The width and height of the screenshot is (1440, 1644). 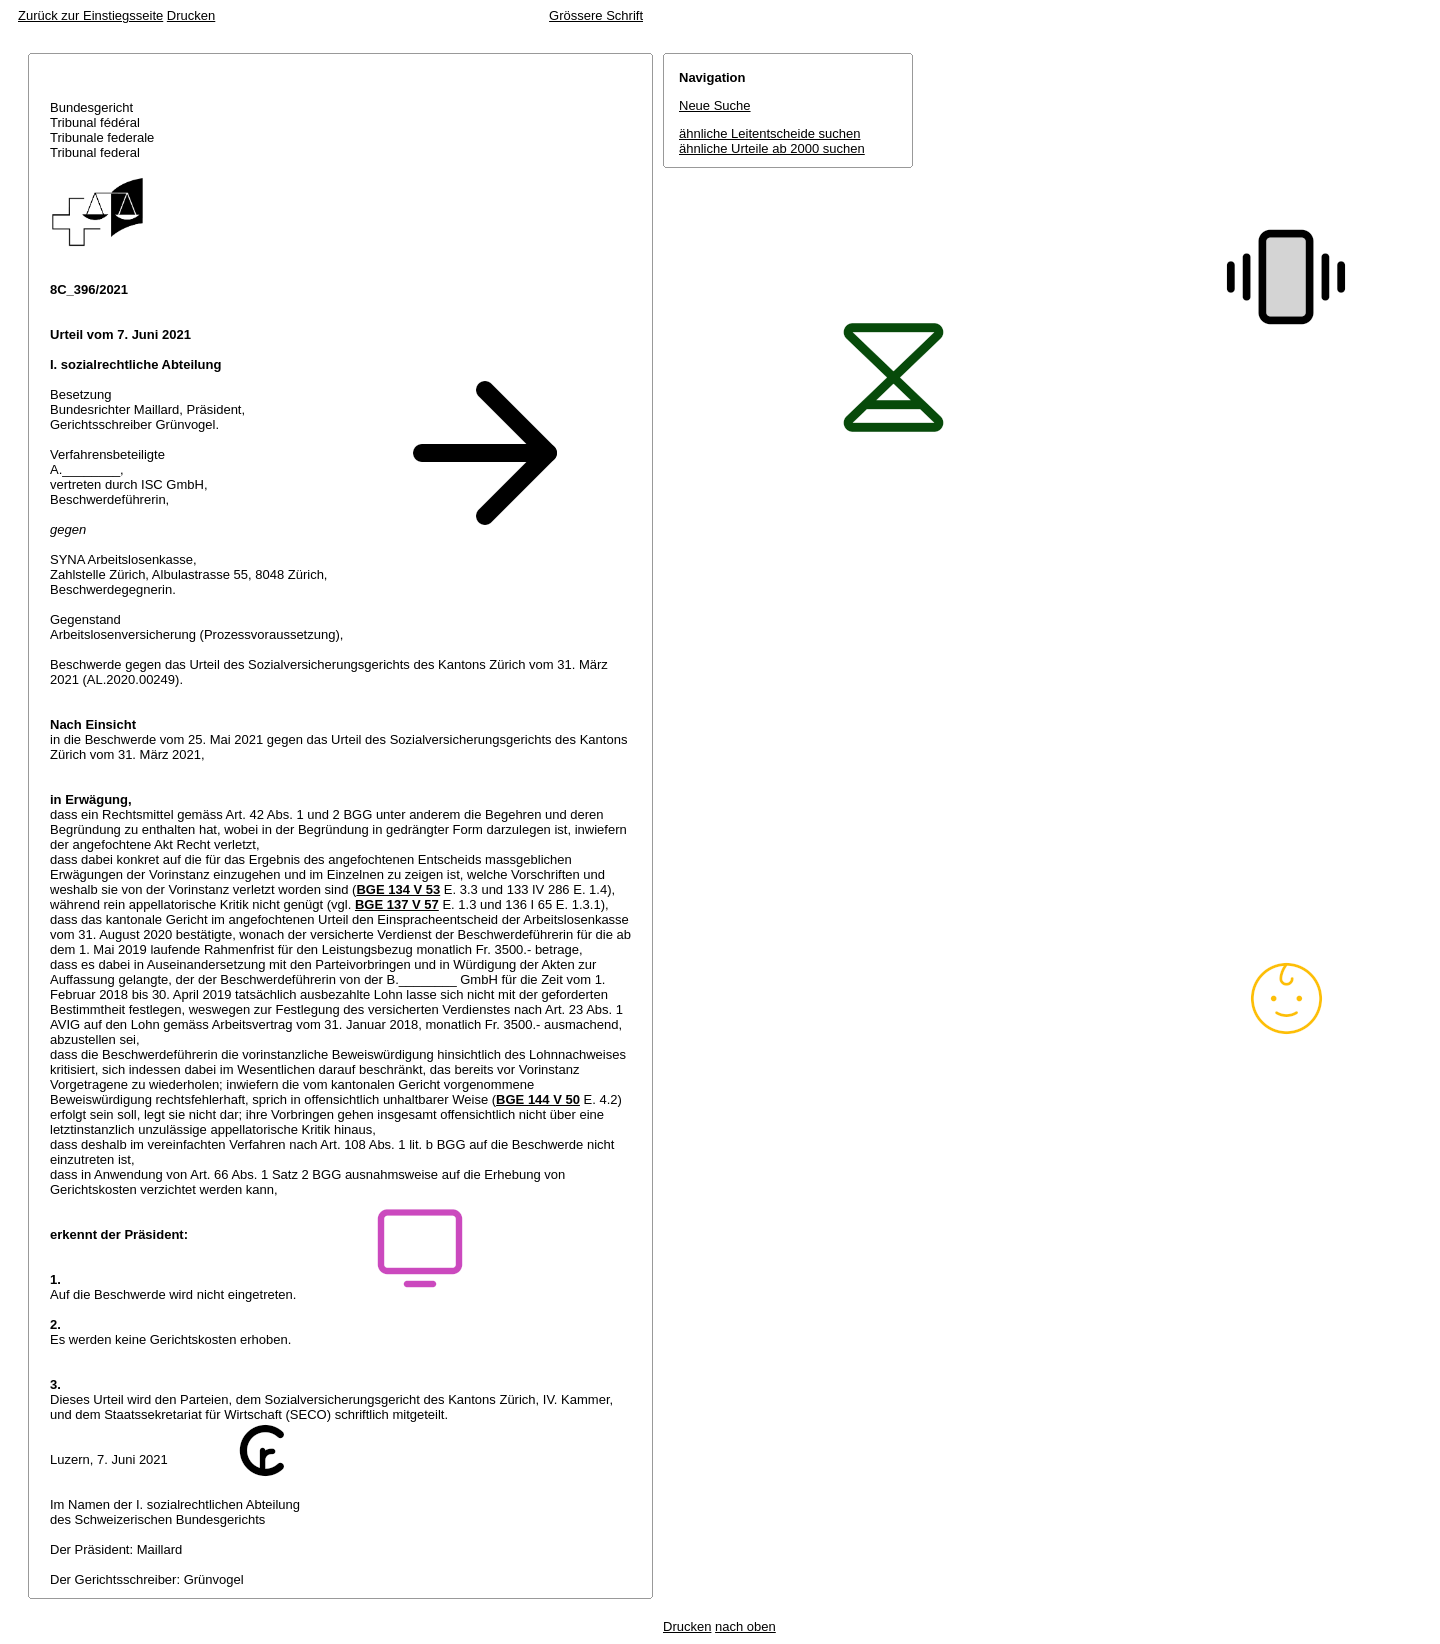 What do you see at coordinates (1286, 998) in the screenshot?
I see `access parenting or baby-related features` at bounding box center [1286, 998].